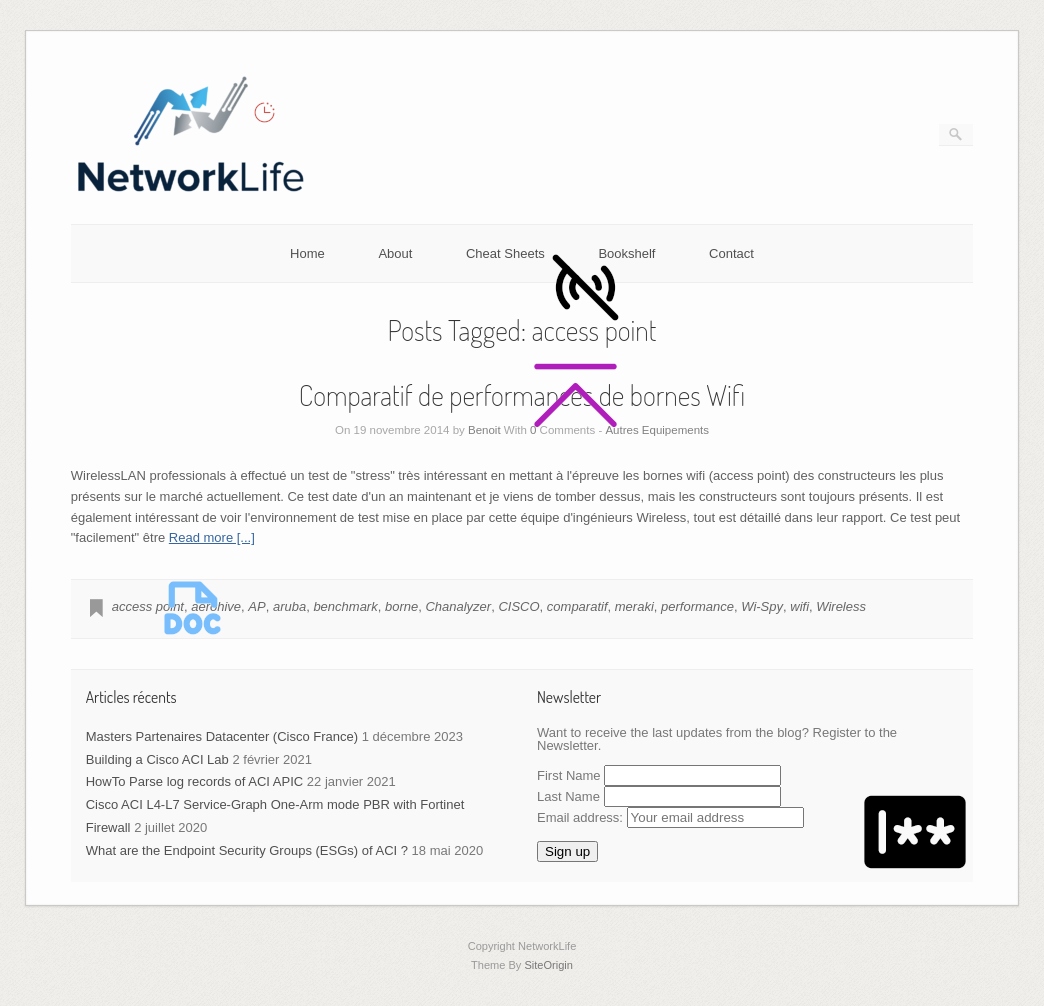 This screenshot has height=1006, width=1044. What do you see at coordinates (264, 112) in the screenshot?
I see `view countdown timer` at bounding box center [264, 112].